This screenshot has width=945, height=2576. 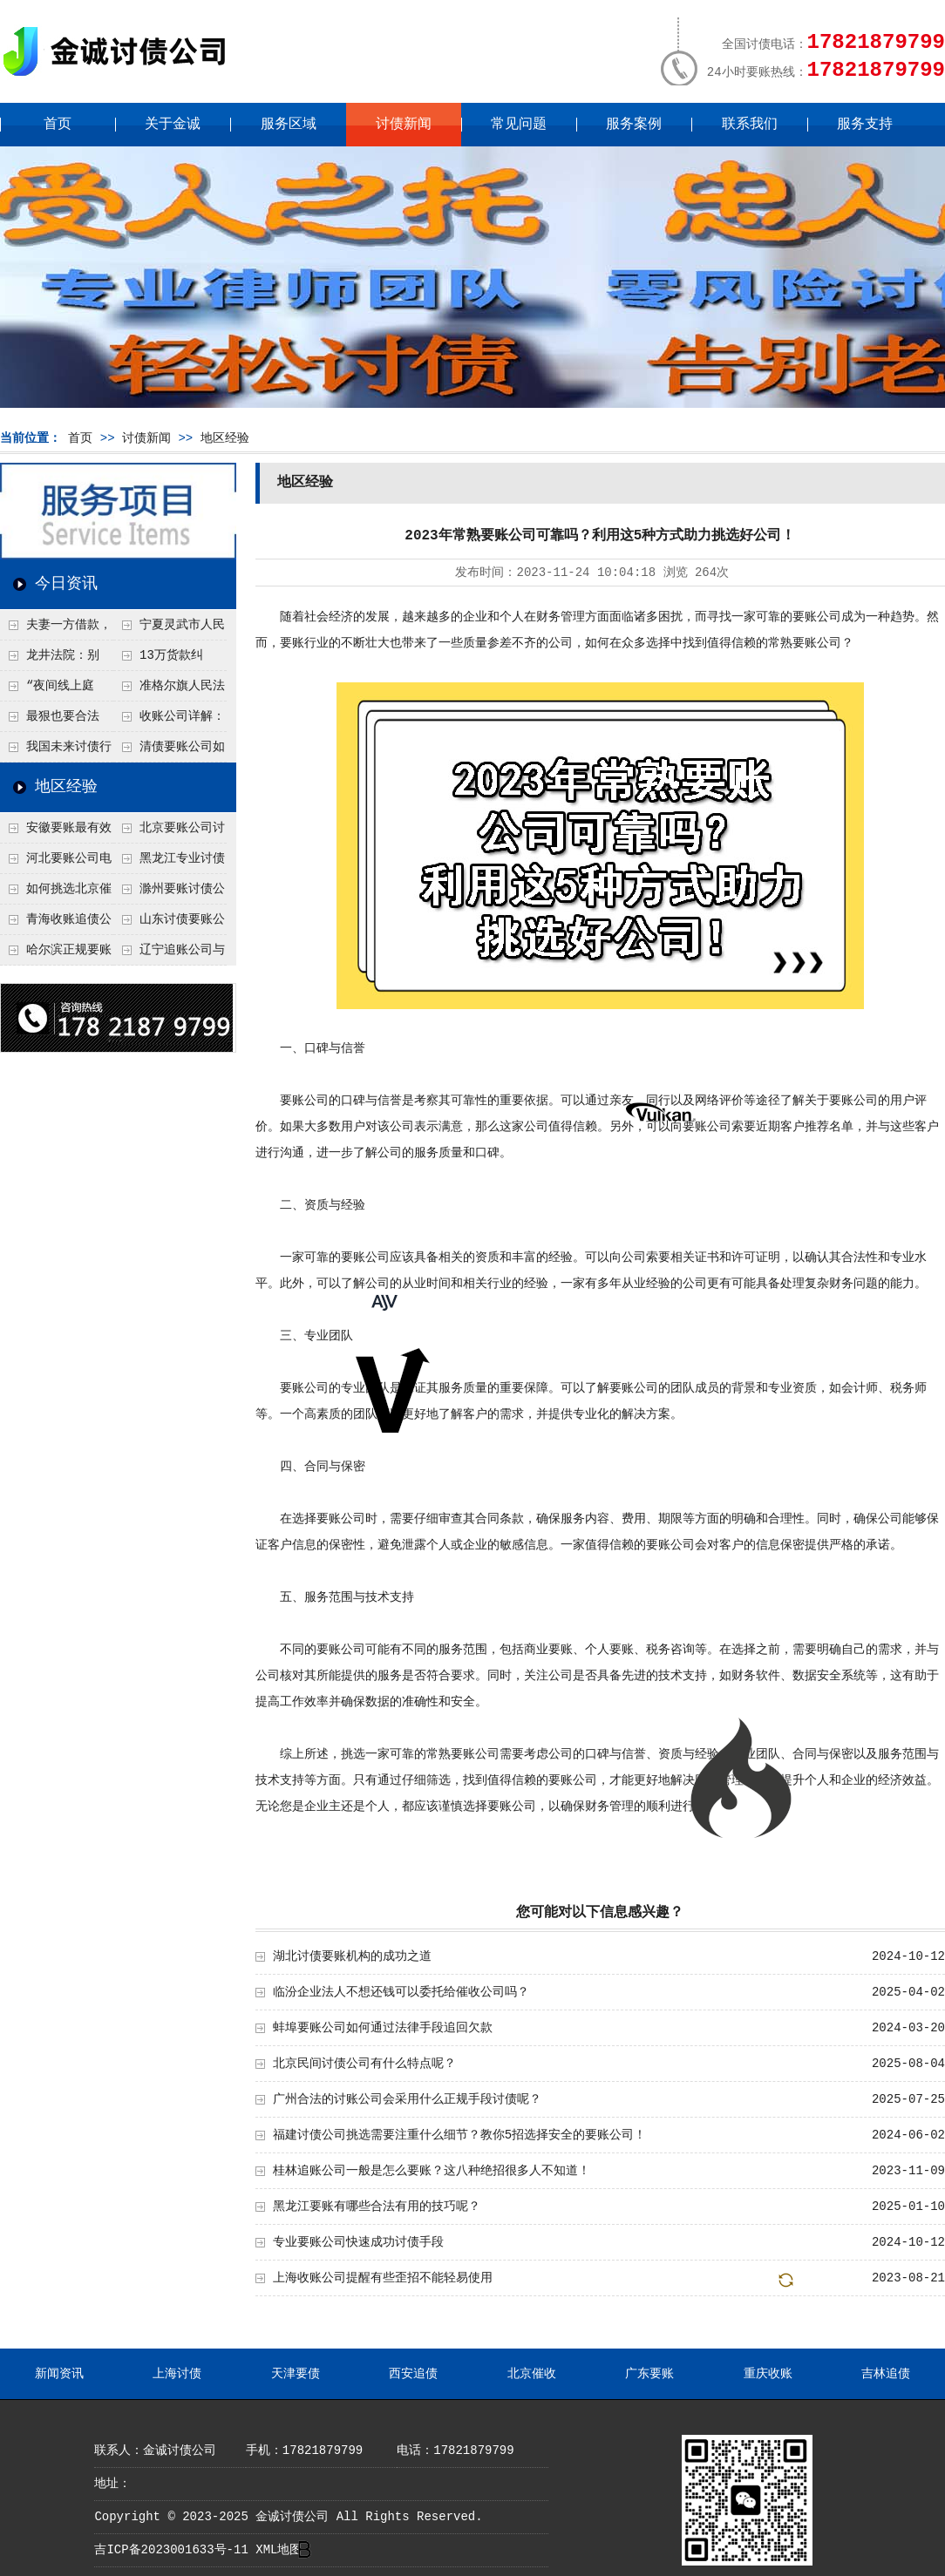 I want to click on ajv json schema validator logo, so click(x=384, y=1303).